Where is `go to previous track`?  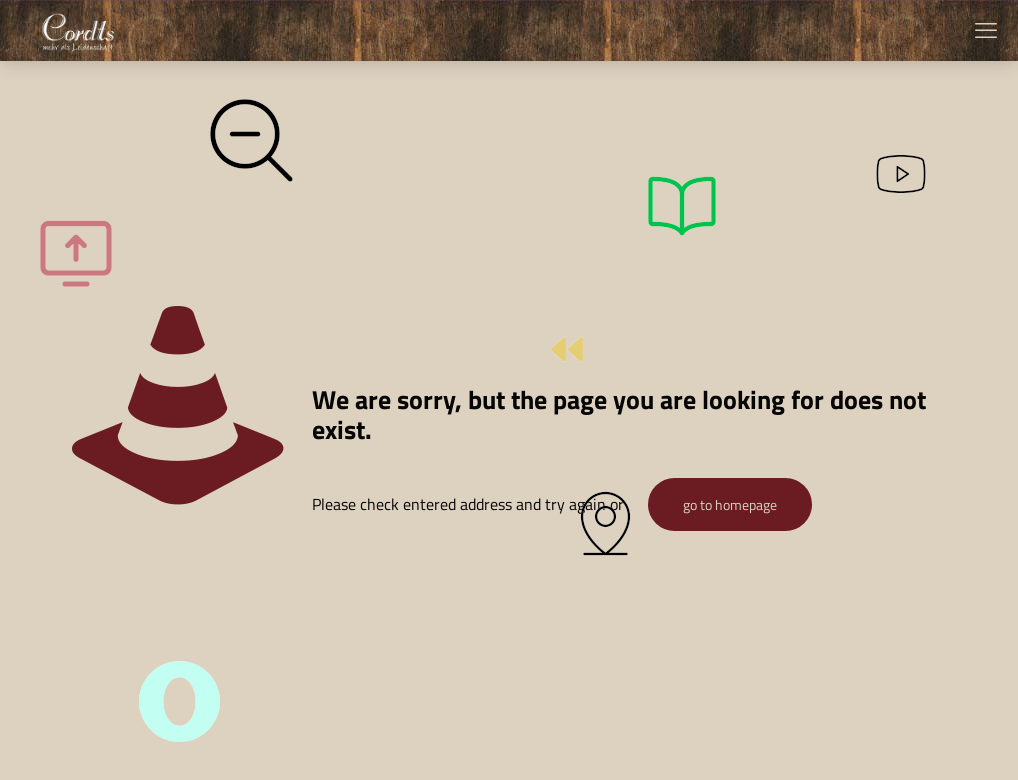
go to previous track is located at coordinates (567, 349).